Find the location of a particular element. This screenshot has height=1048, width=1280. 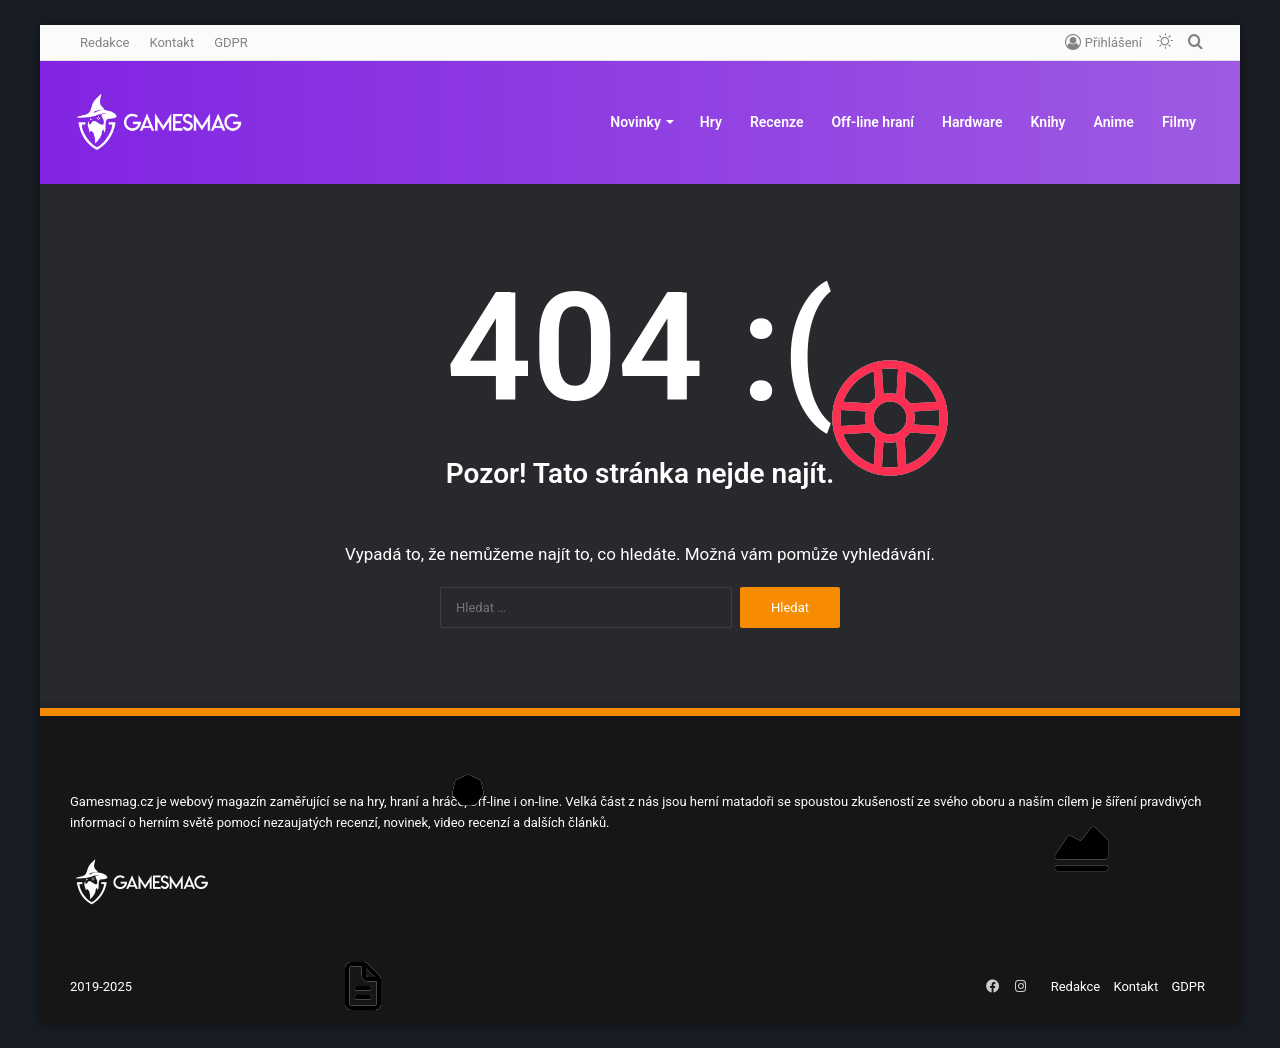

view area chart or graph is located at coordinates (1081, 847).